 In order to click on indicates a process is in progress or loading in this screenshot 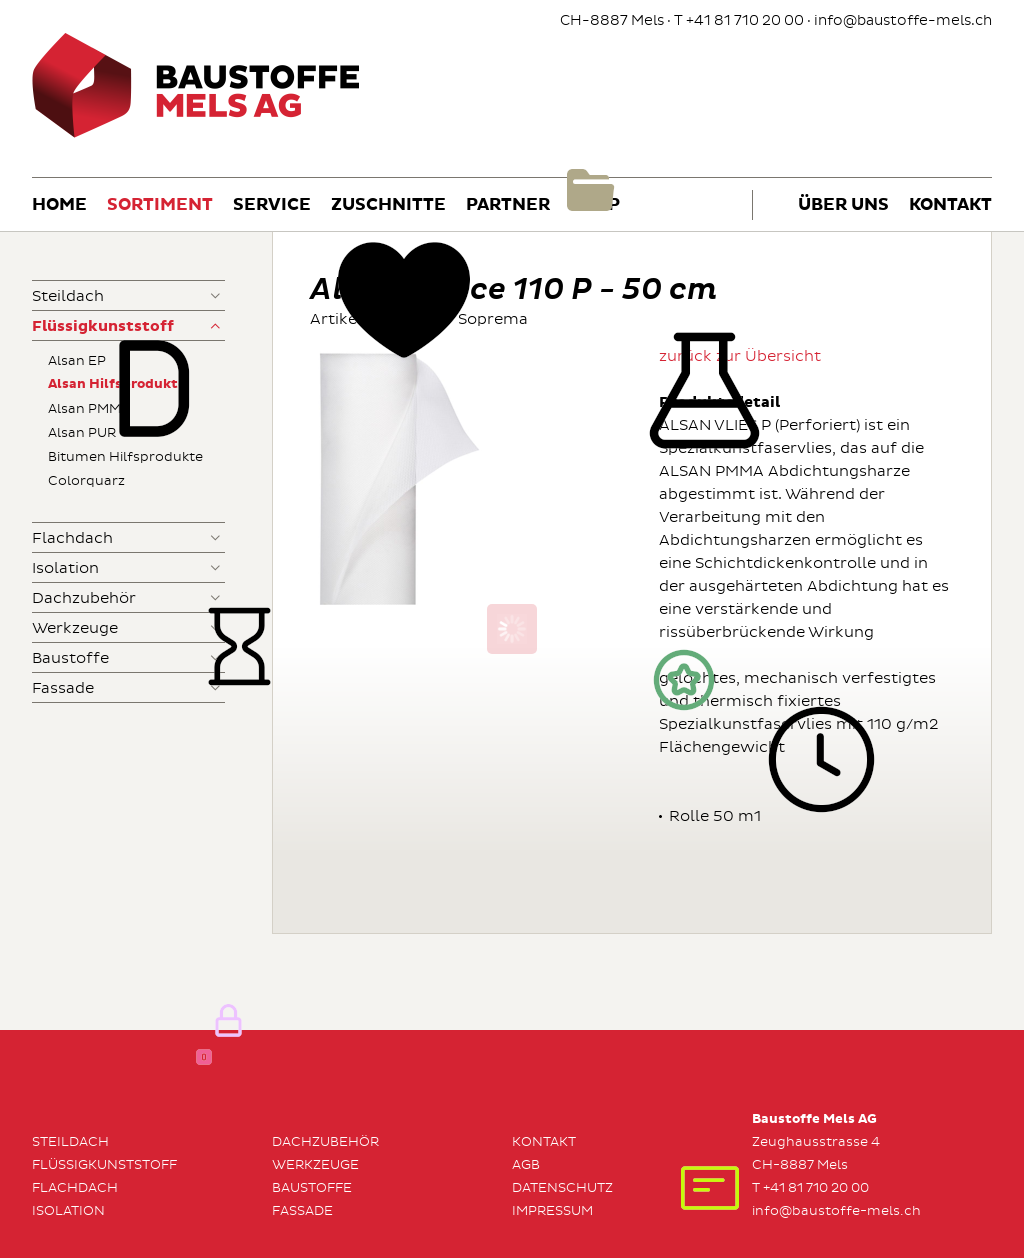, I will do `click(239, 646)`.